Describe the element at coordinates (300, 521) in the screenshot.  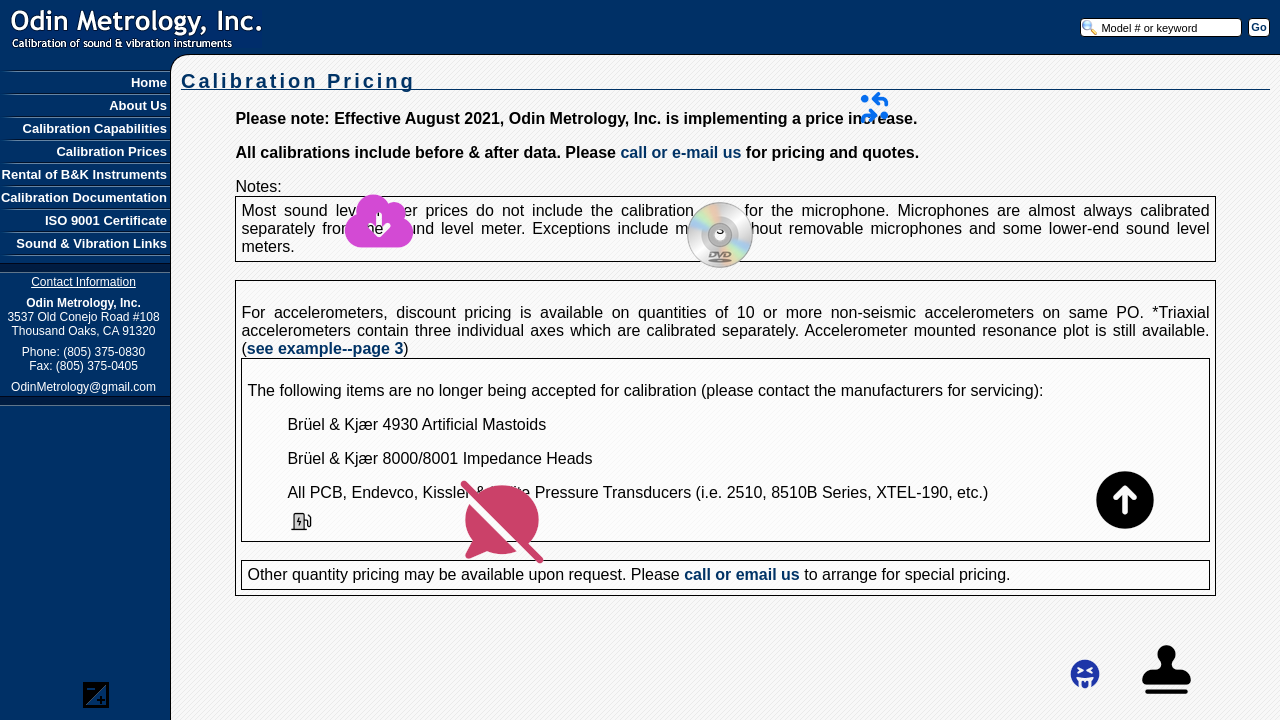
I see `find nearby EV charging stations` at that location.